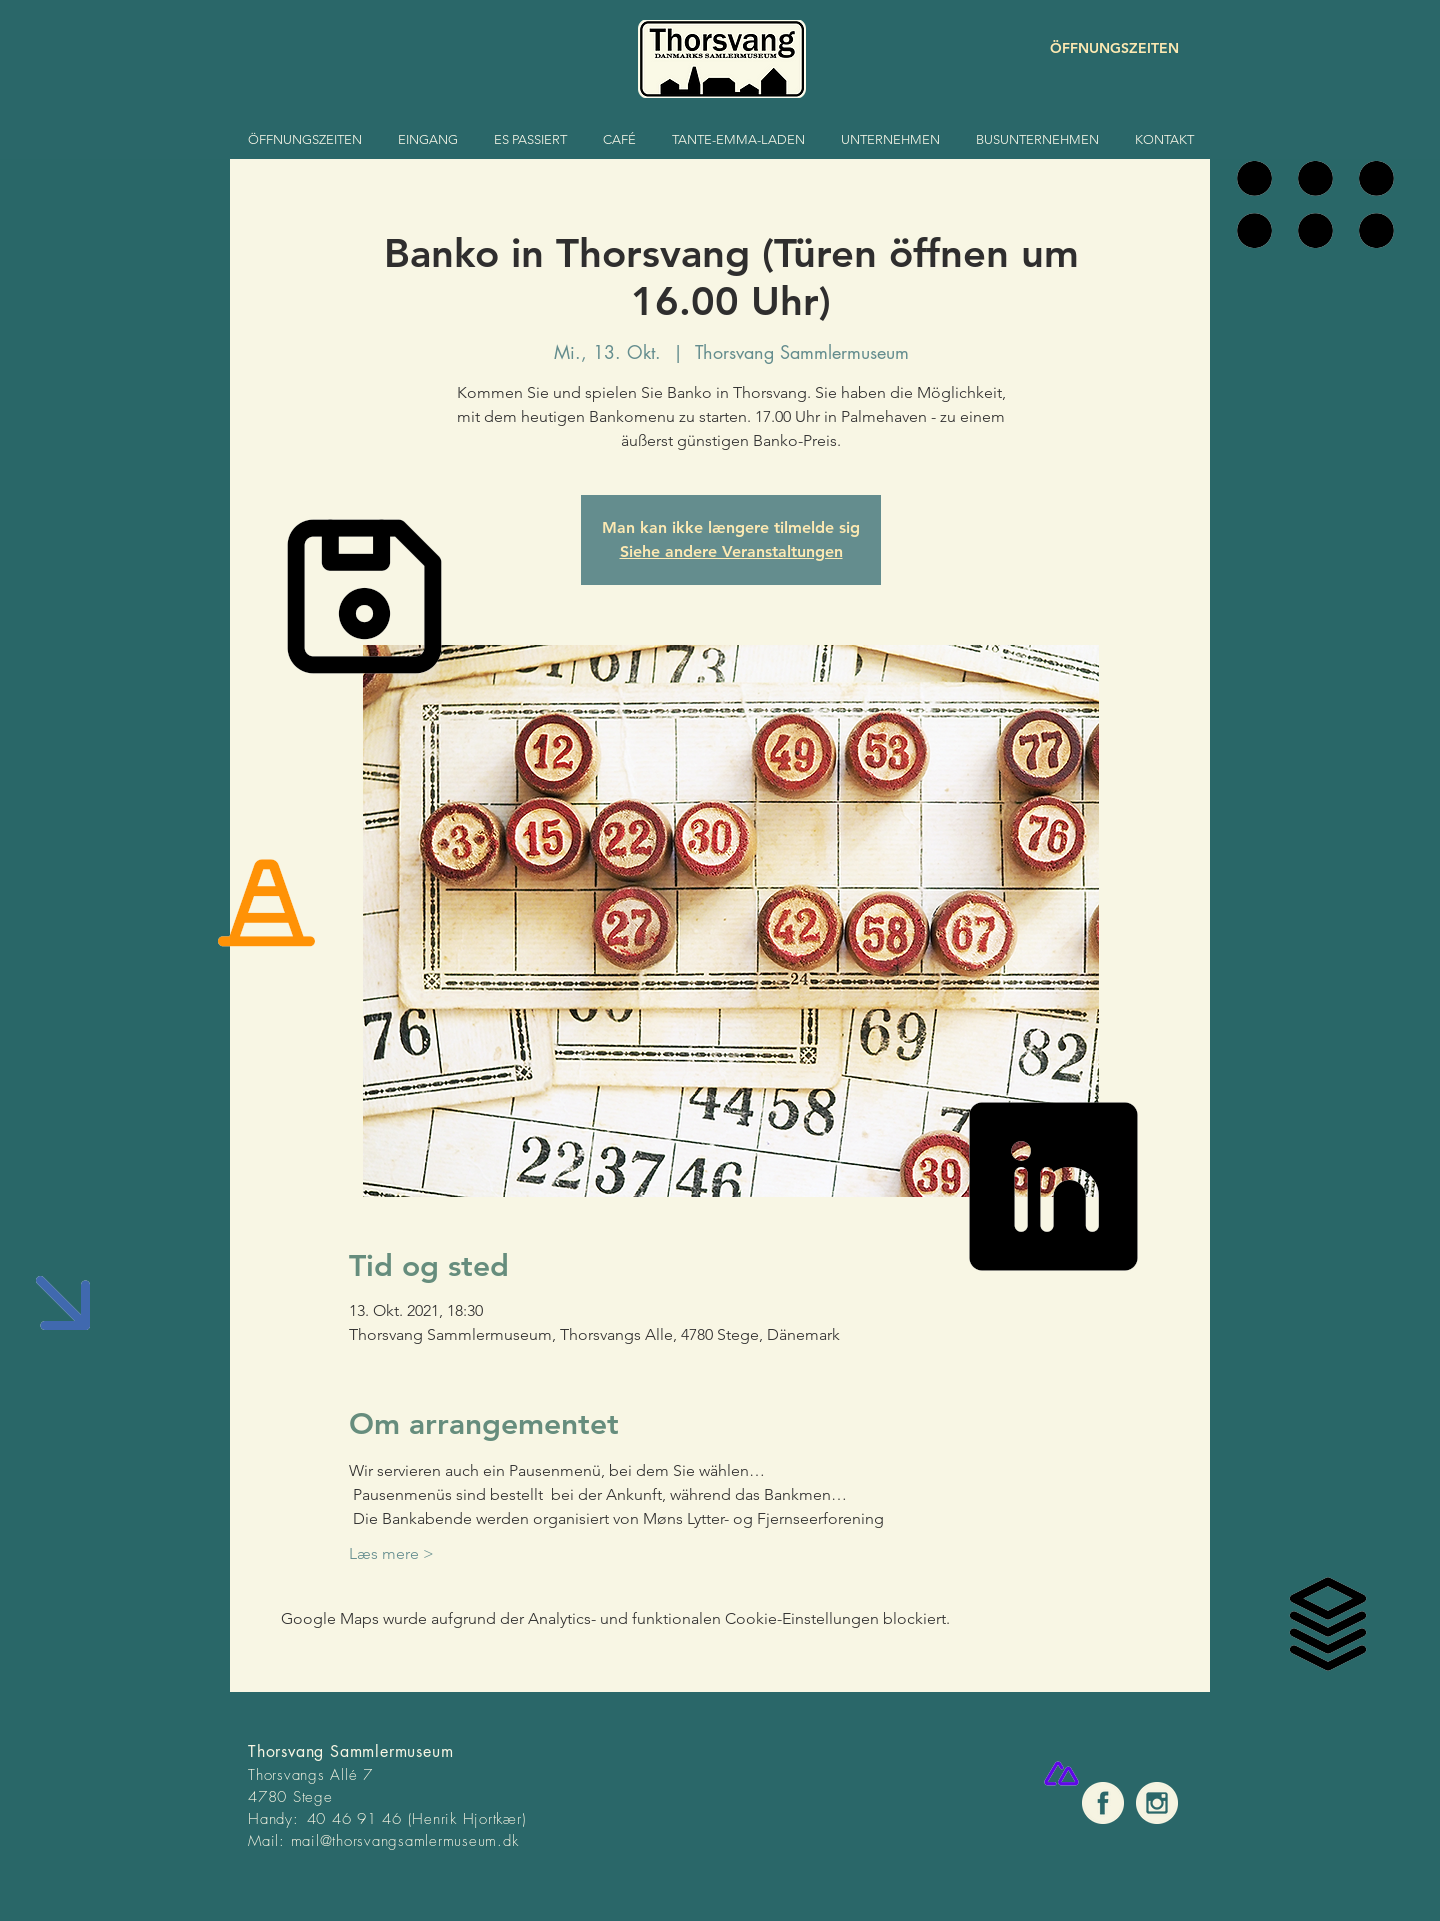  I want to click on open LinkedIn profile or app, so click(1053, 1186).